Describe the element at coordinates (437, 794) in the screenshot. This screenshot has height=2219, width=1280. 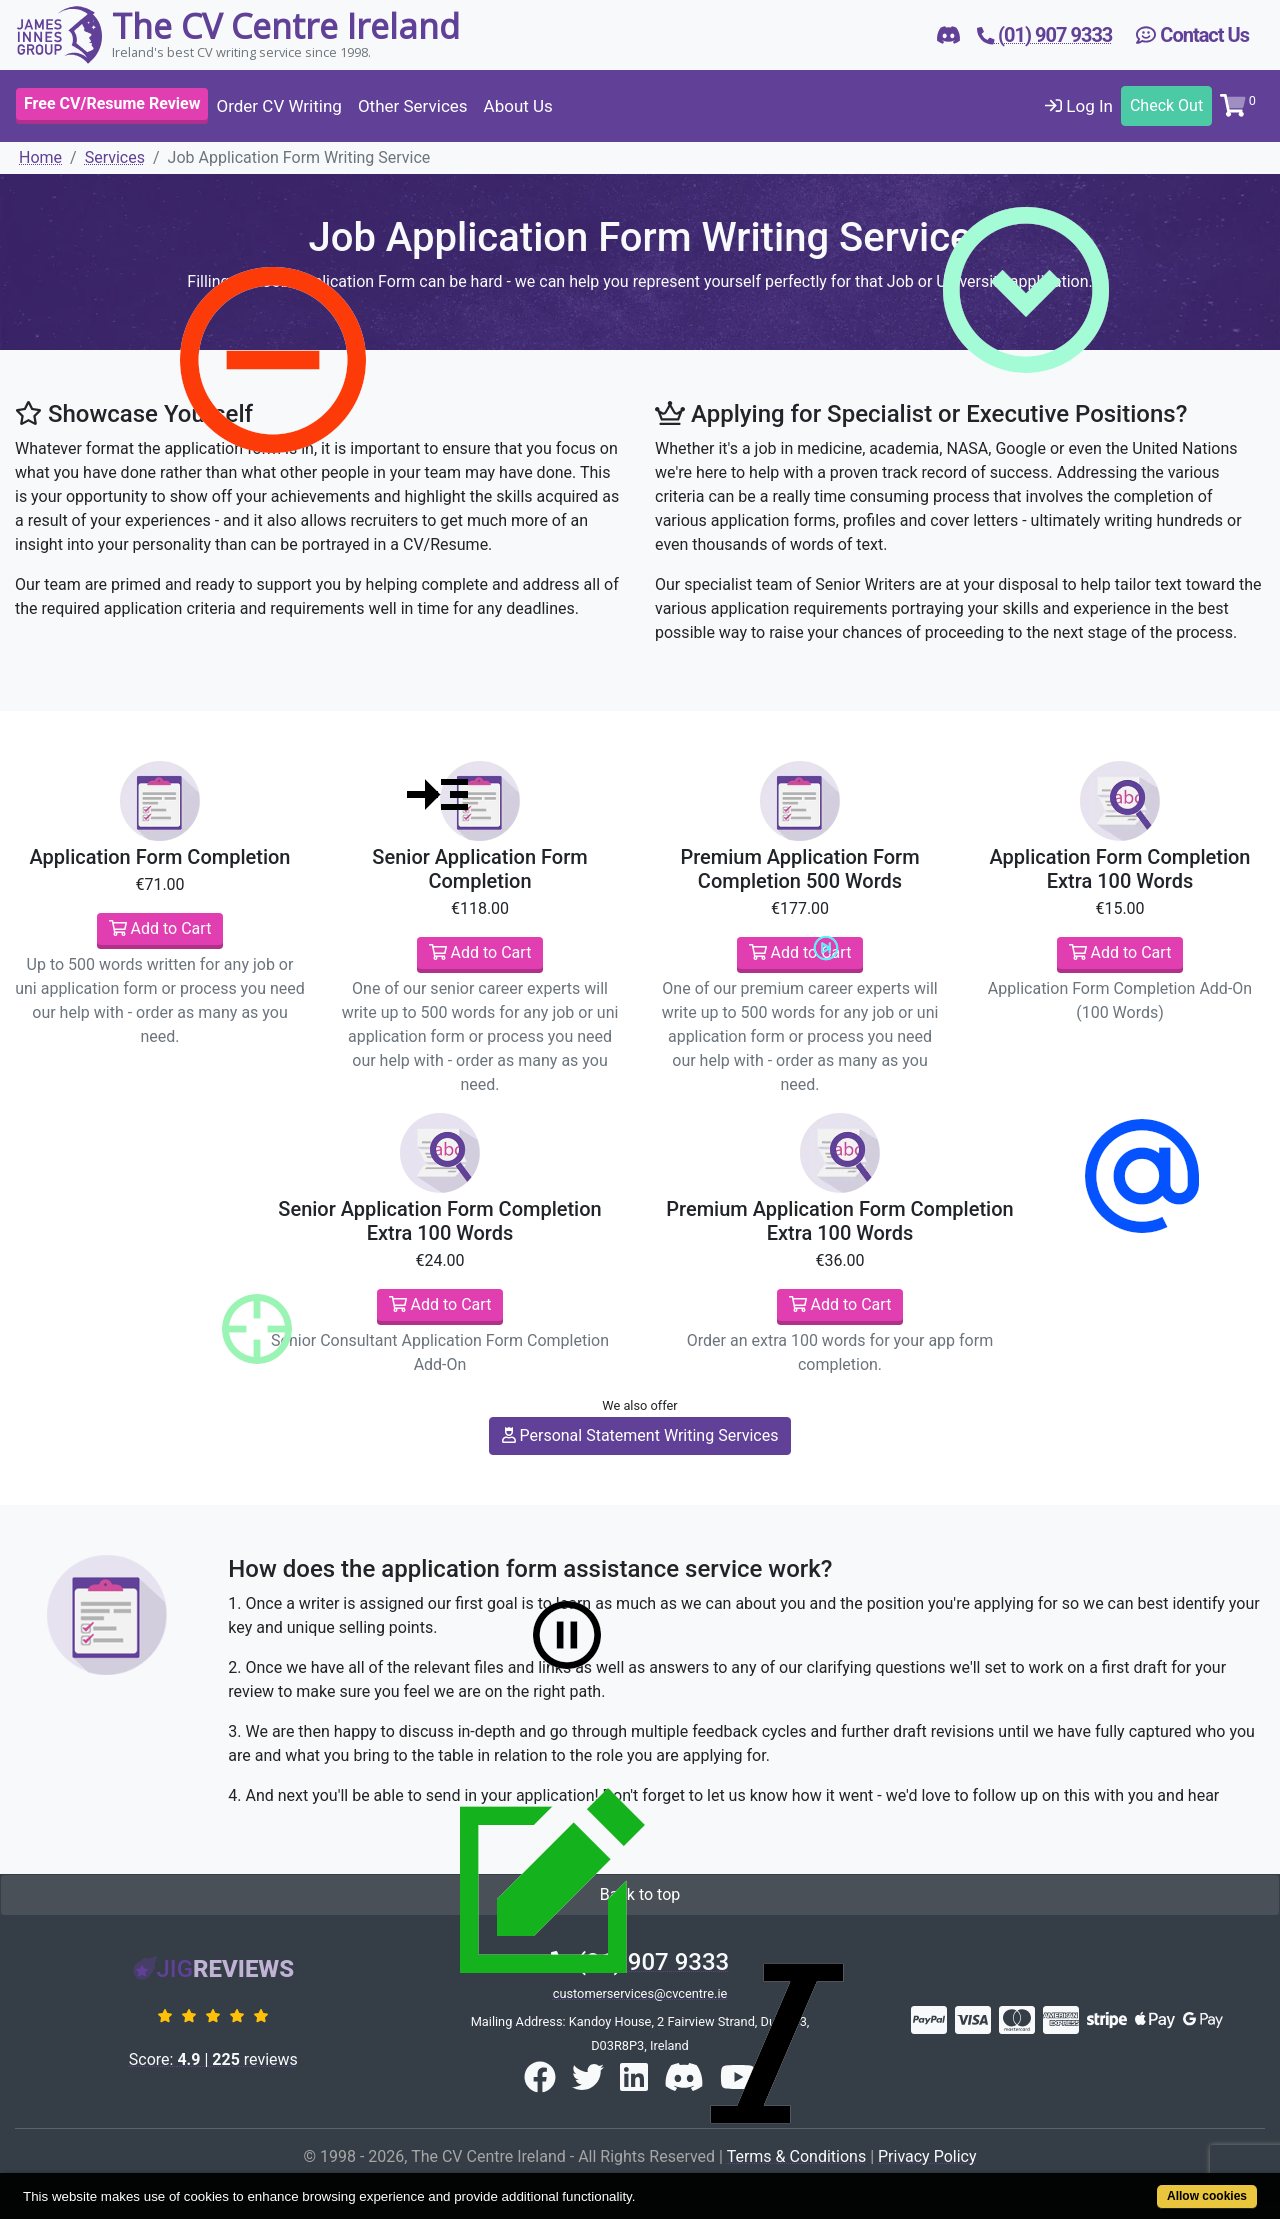
I see `expand to read more content` at that location.